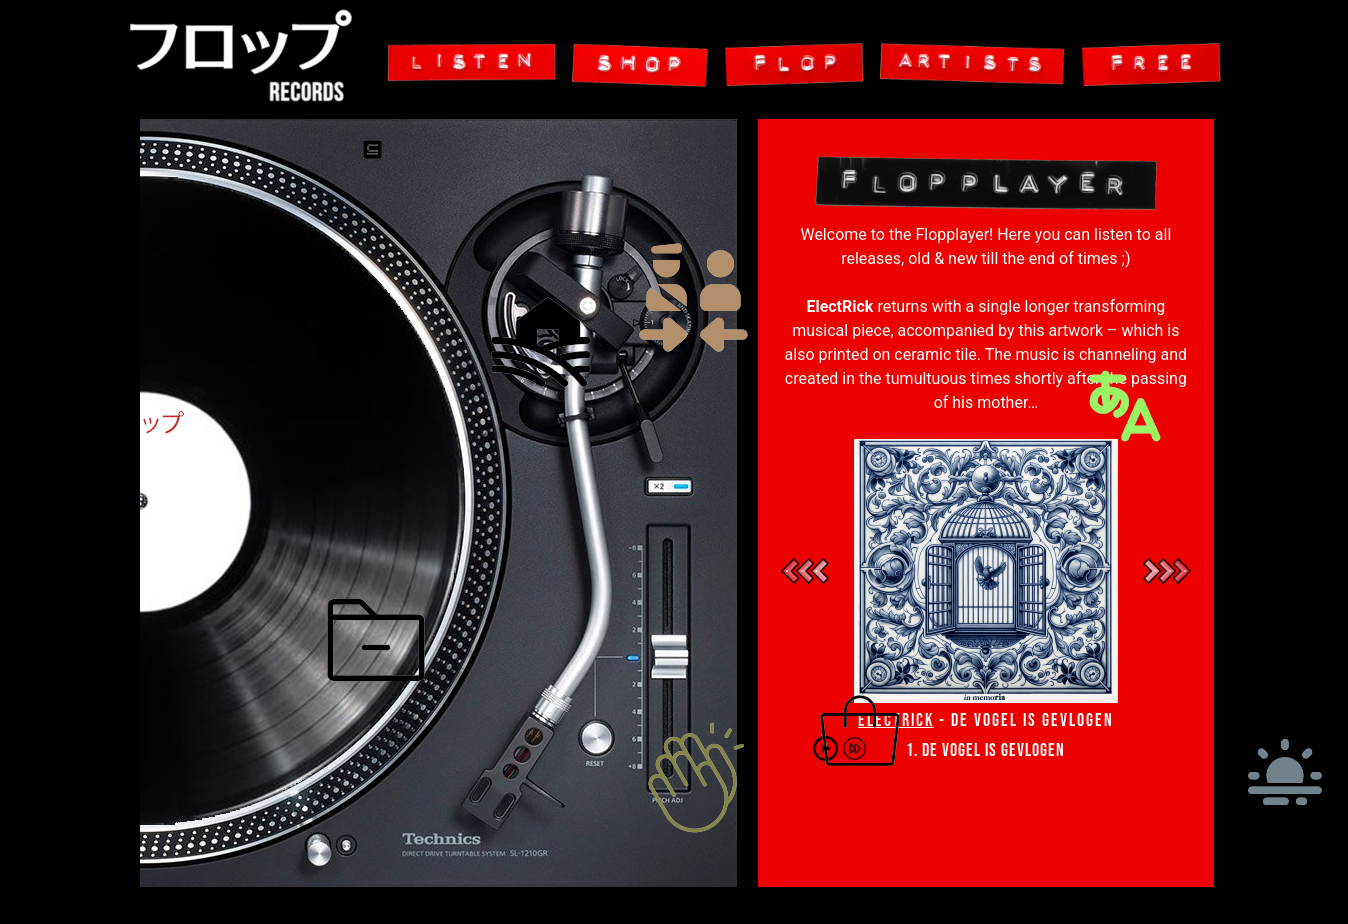 The height and width of the screenshot is (924, 1348). What do you see at coordinates (694, 777) in the screenshot?
I see `applaud or show appreciation for content` at bounding box center [694, 777].